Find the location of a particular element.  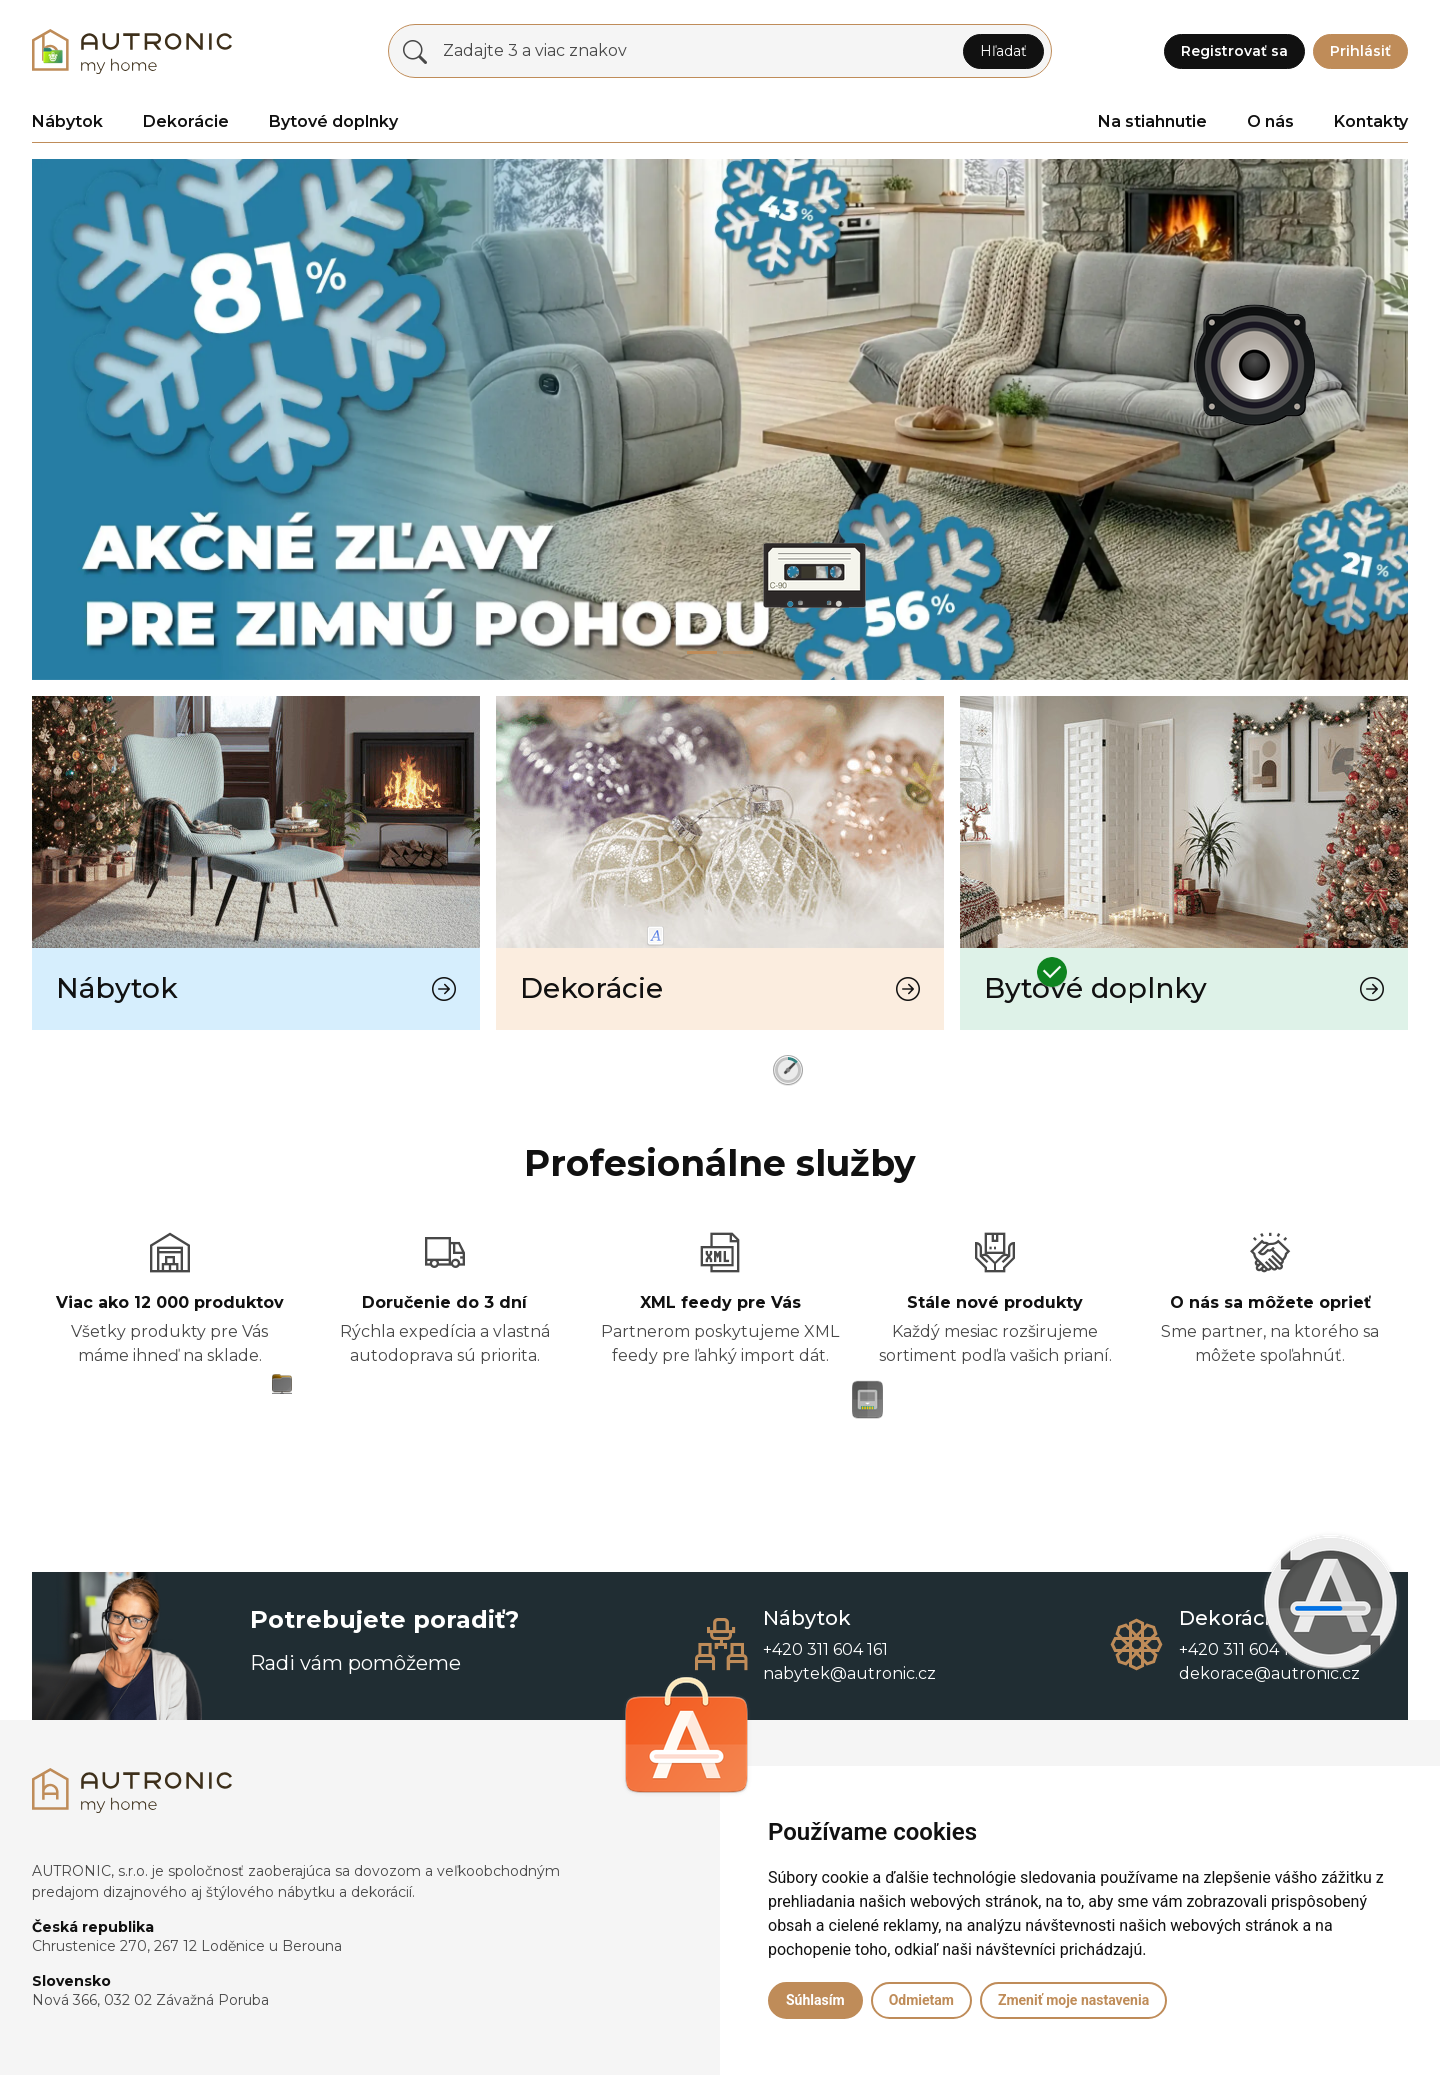

indicates dropbox file is fully synced is located at coordinates (1052, 972).